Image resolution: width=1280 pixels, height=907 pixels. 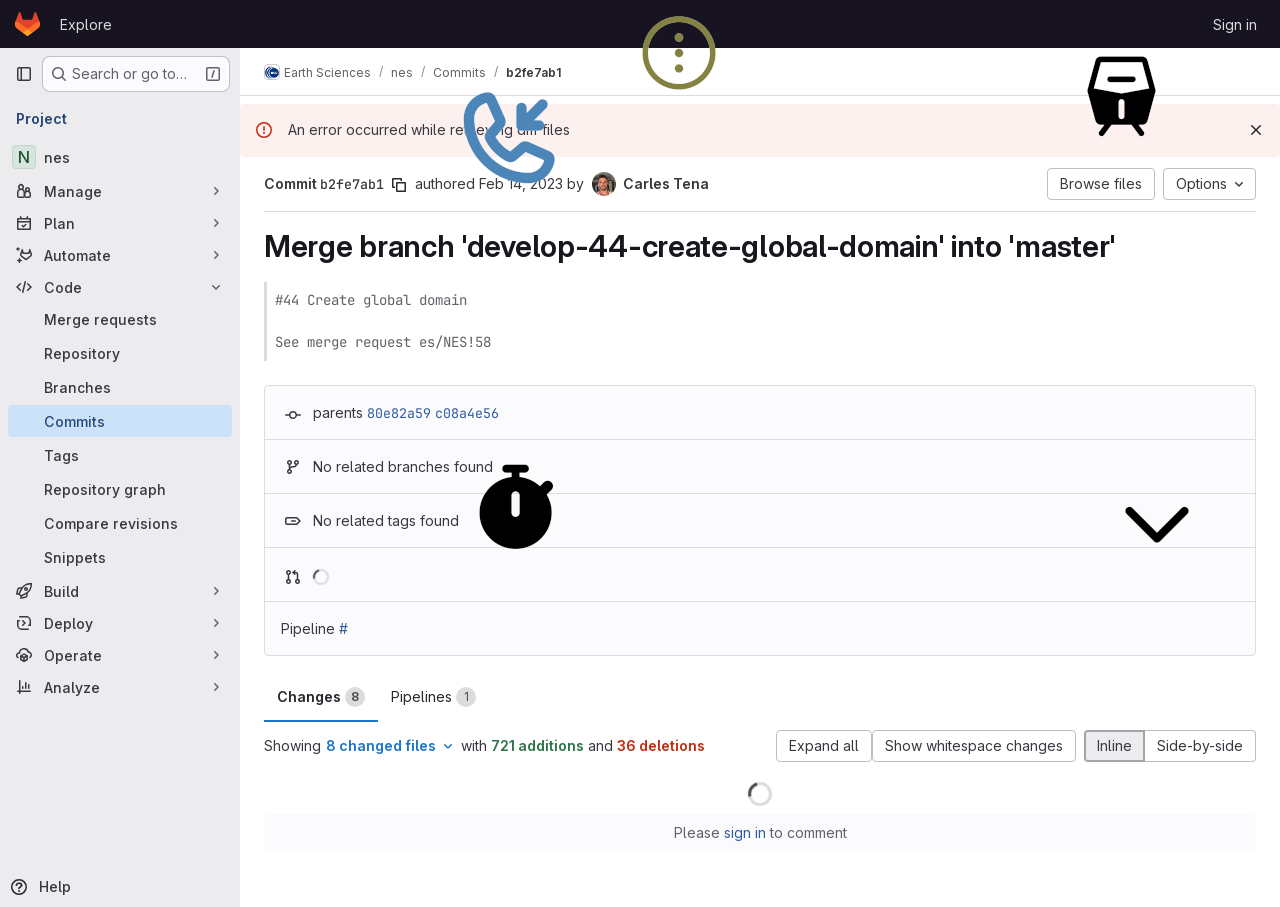 What do you see at coordinates (1121, 93) in the screenshot?
I see `access regional train schedules` at bounding box center [1121, 93].